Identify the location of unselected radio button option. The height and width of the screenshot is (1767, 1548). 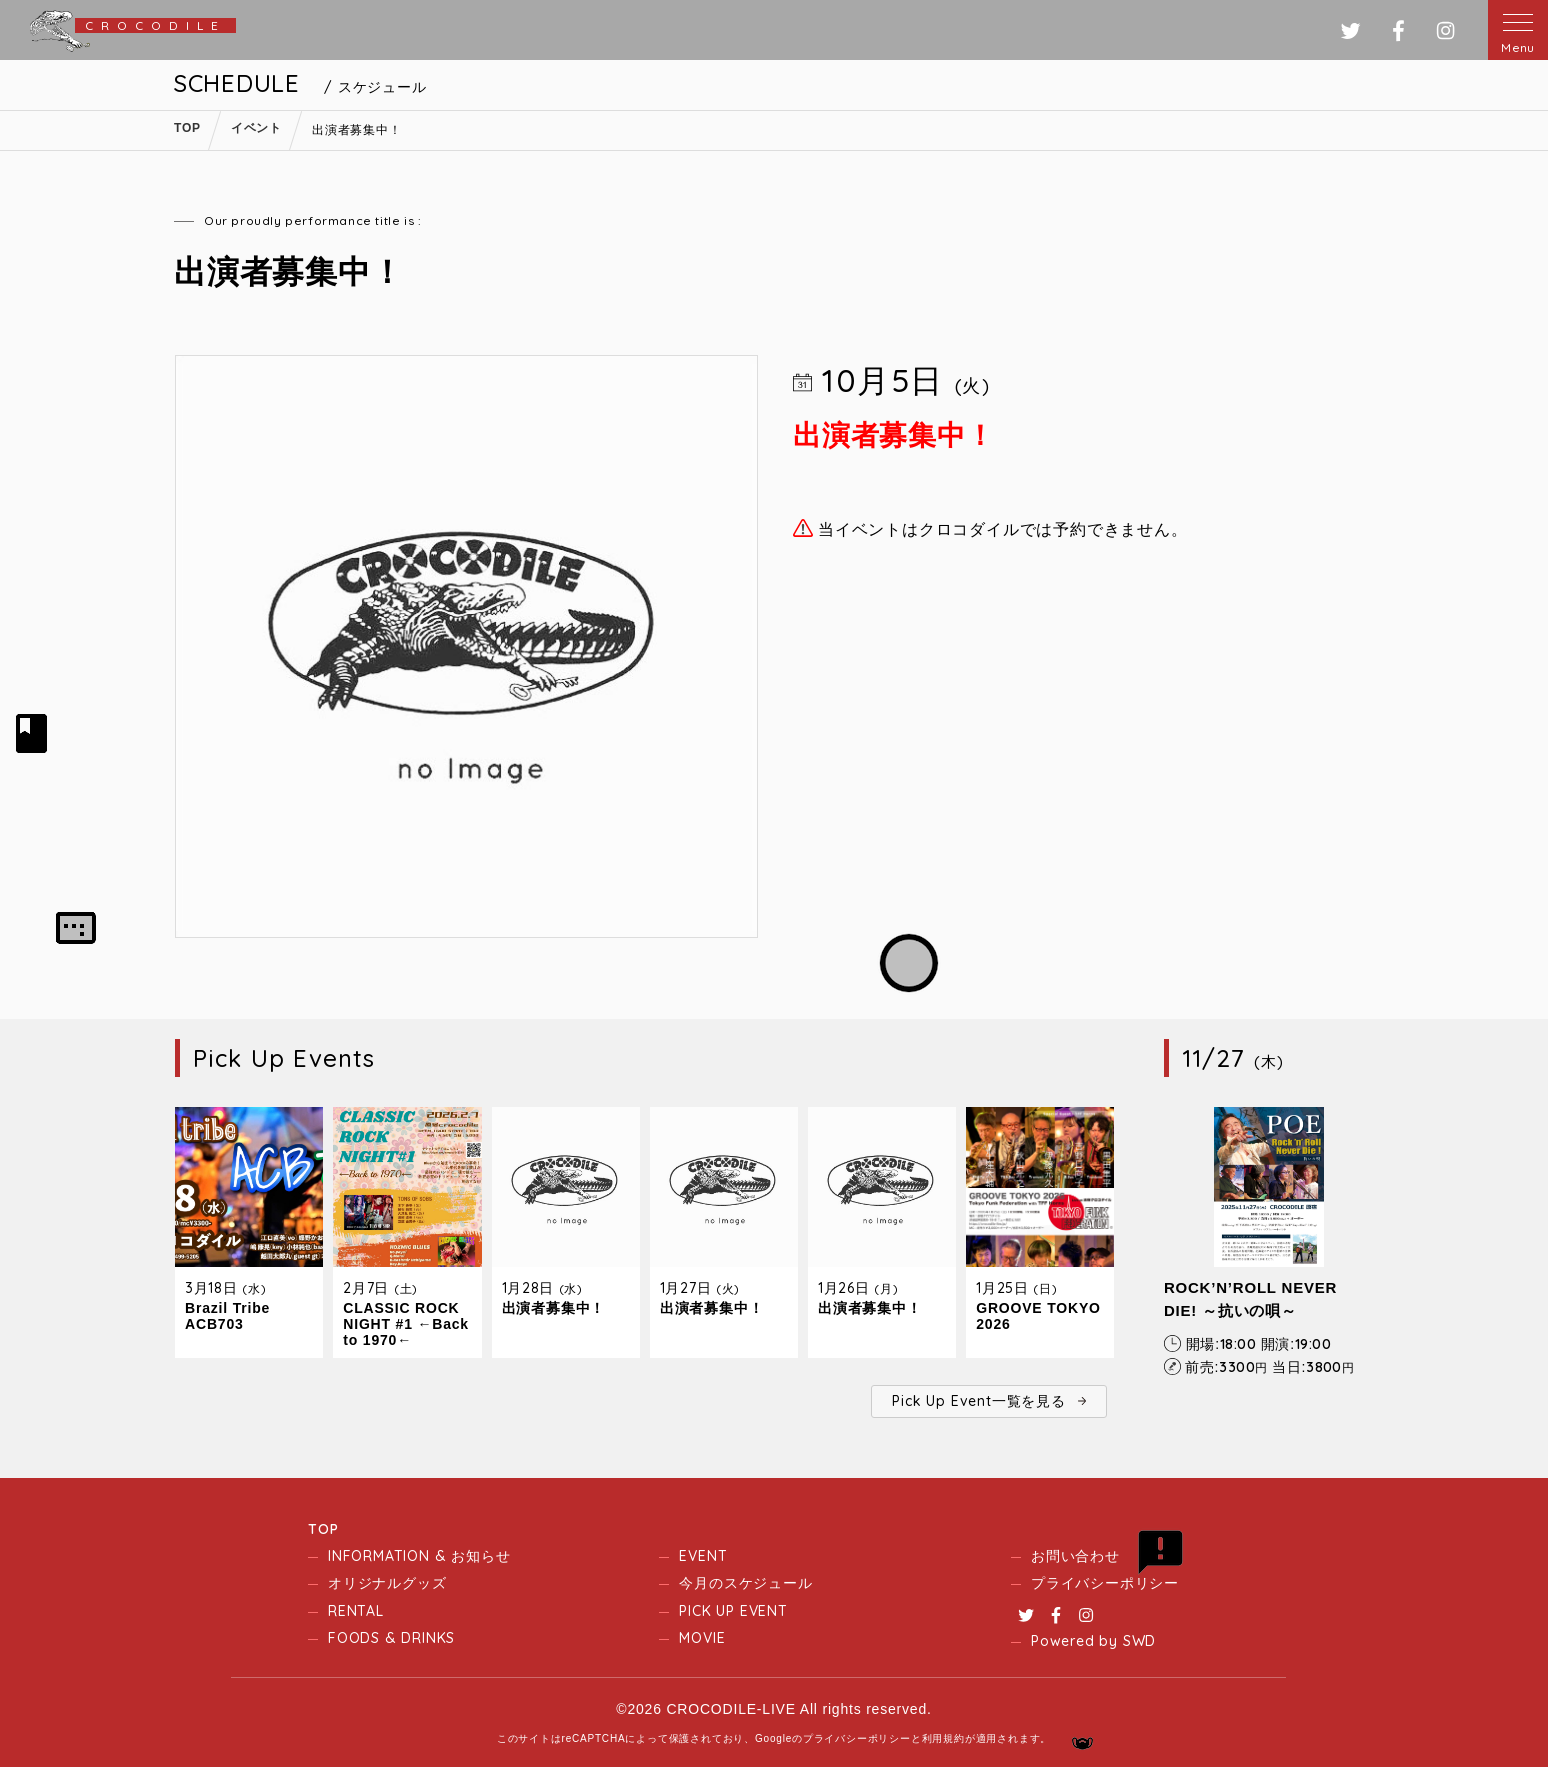
(909, 963).